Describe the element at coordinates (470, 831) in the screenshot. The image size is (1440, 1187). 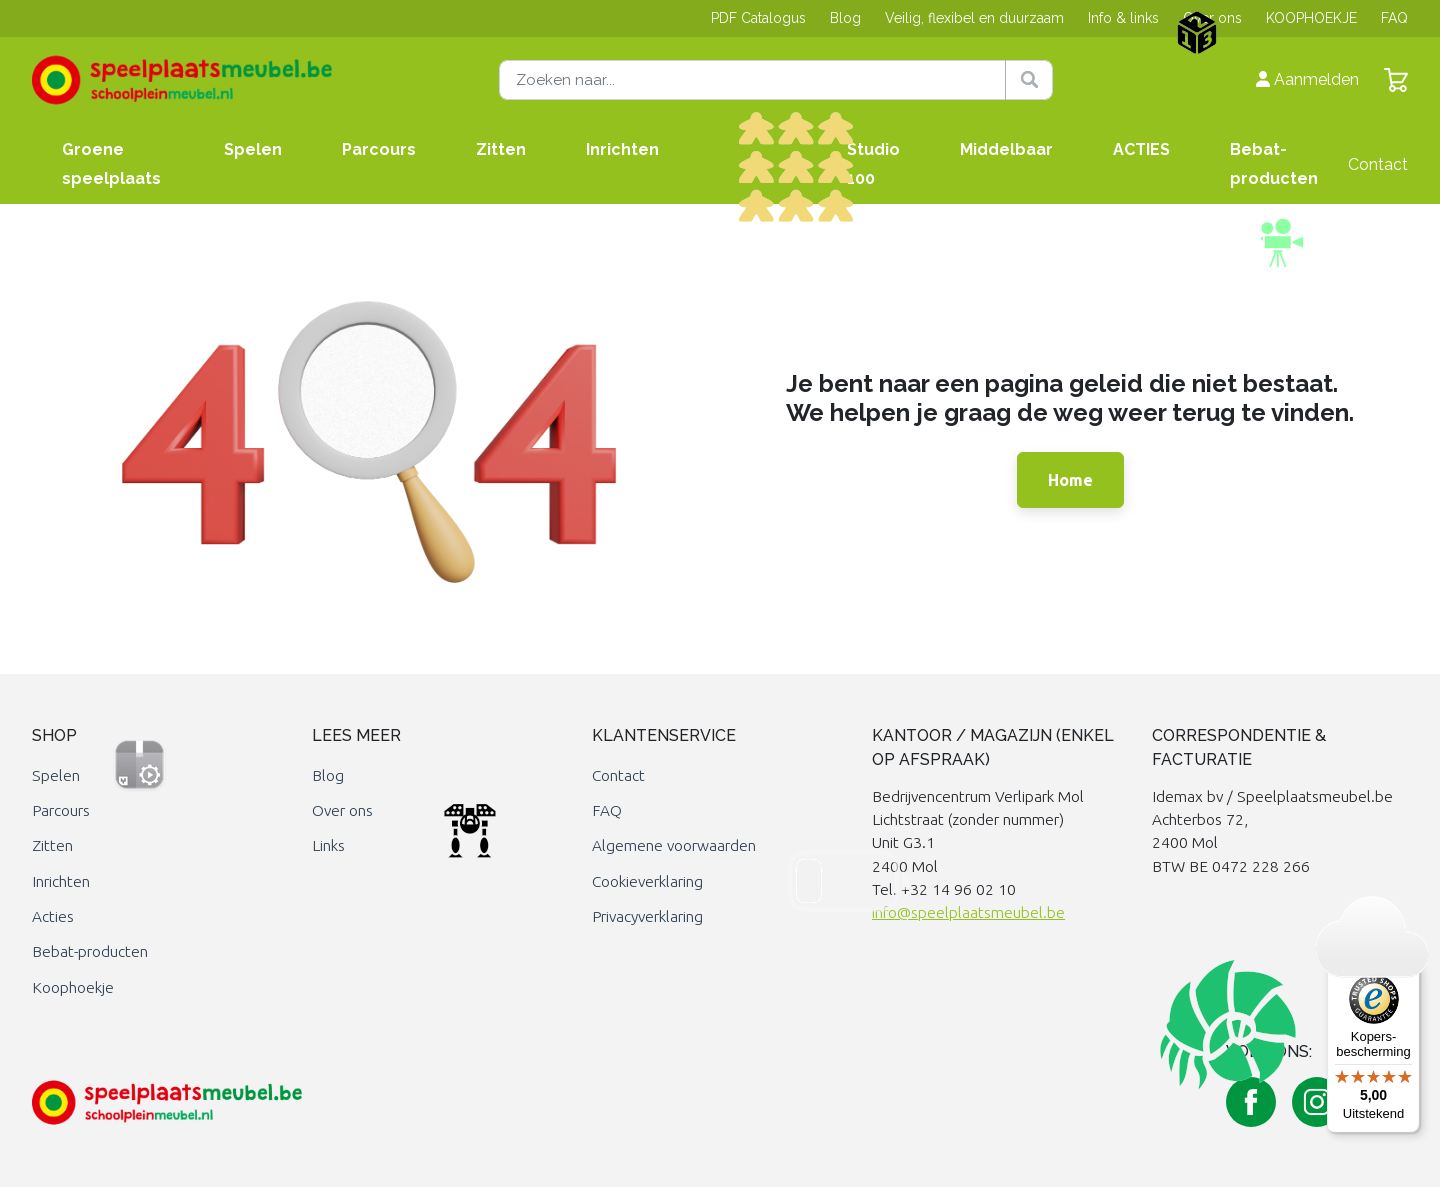
I see `select missile mech unit in game` at that location.